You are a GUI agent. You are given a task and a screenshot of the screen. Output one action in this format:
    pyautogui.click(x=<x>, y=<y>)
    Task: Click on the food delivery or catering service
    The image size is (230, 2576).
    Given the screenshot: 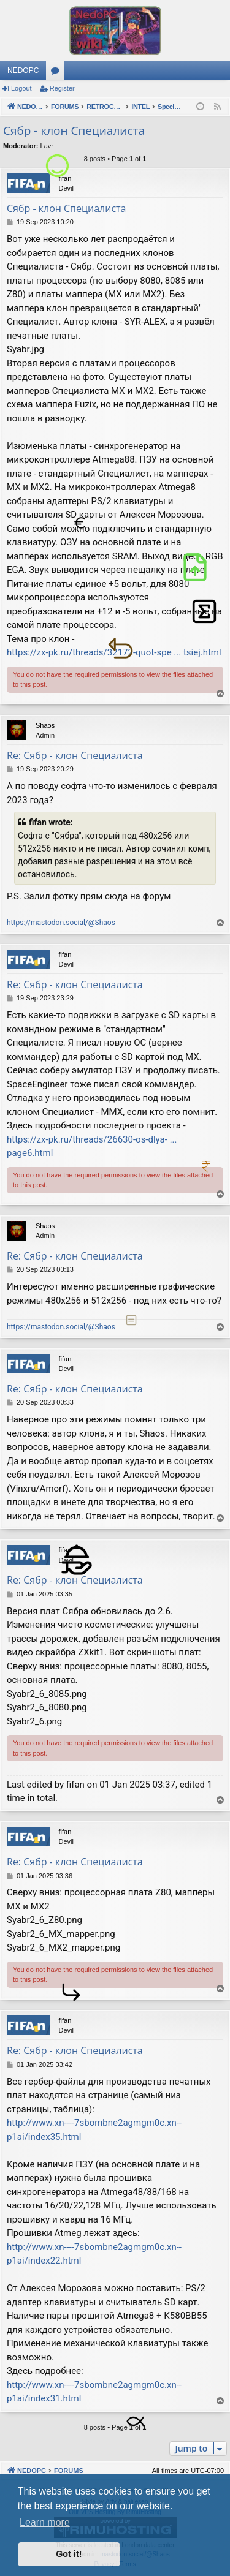 What is the action you would take?
    pyautogui.click(x=77, y=1560)
    